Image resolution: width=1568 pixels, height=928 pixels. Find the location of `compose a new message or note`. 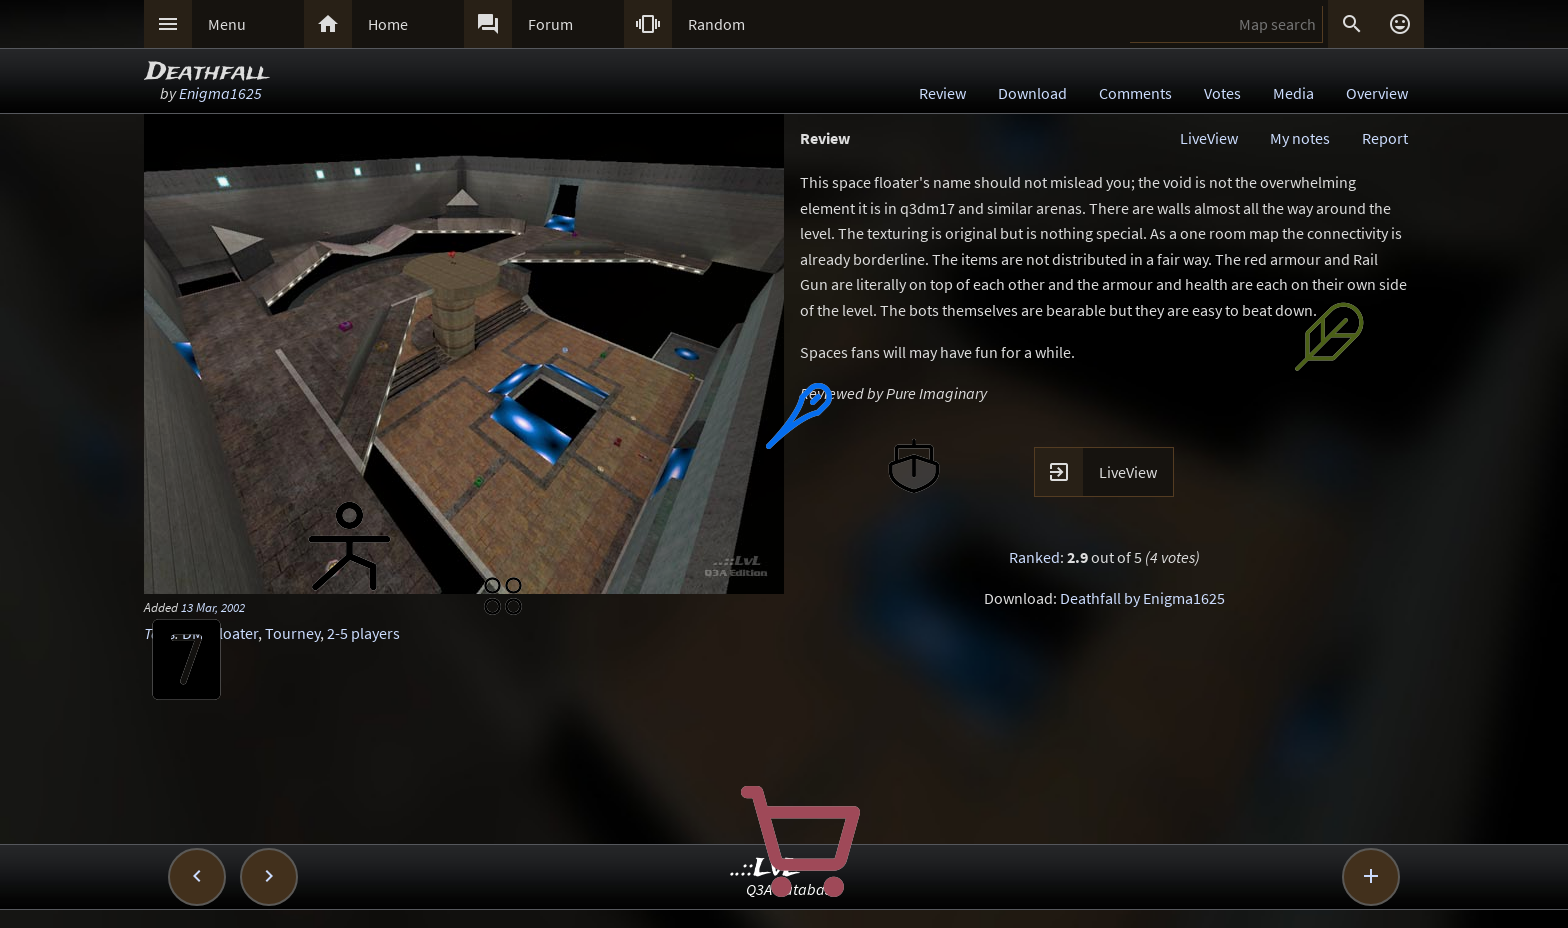

compose a new message or note is located at coordinates (1328, 338).